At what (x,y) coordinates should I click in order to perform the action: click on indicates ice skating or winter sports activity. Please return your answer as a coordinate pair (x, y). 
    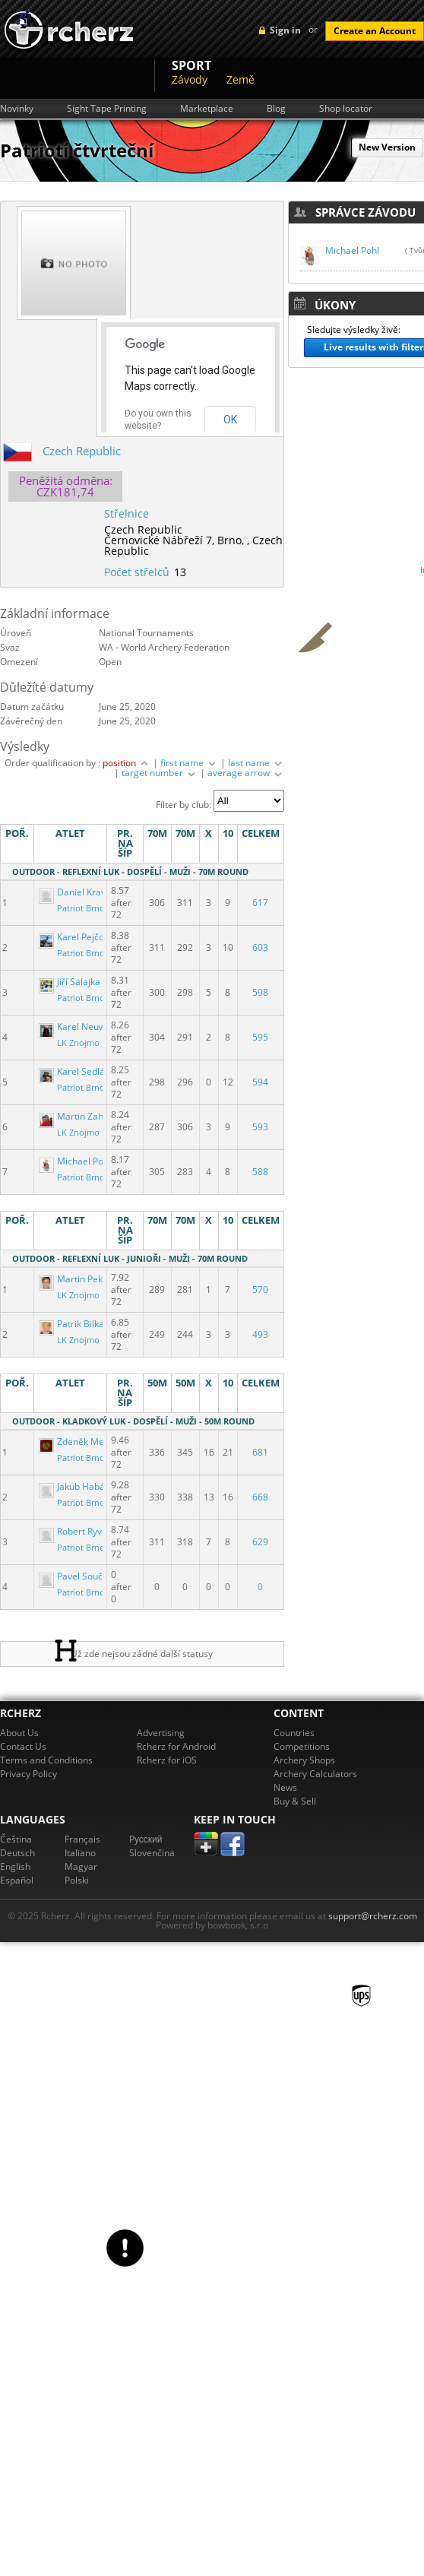
    Looking at the image, I should click on (22, 17).